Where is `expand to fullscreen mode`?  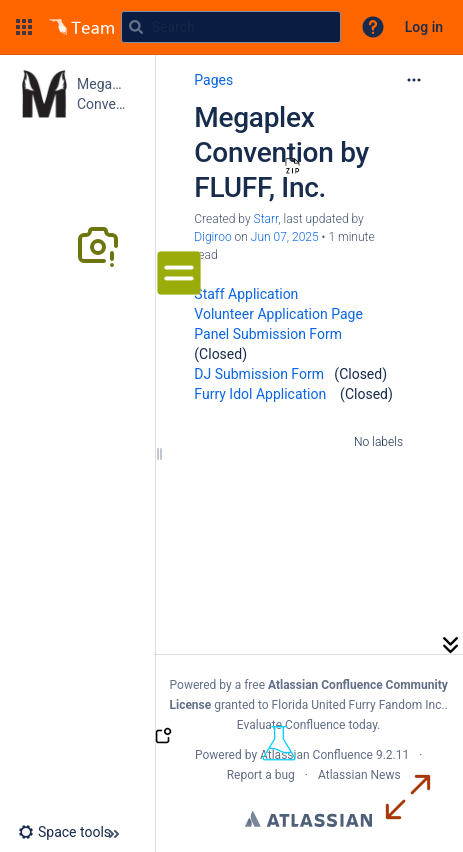
expand to fullscreen mode is located at coordinates (408, 797).